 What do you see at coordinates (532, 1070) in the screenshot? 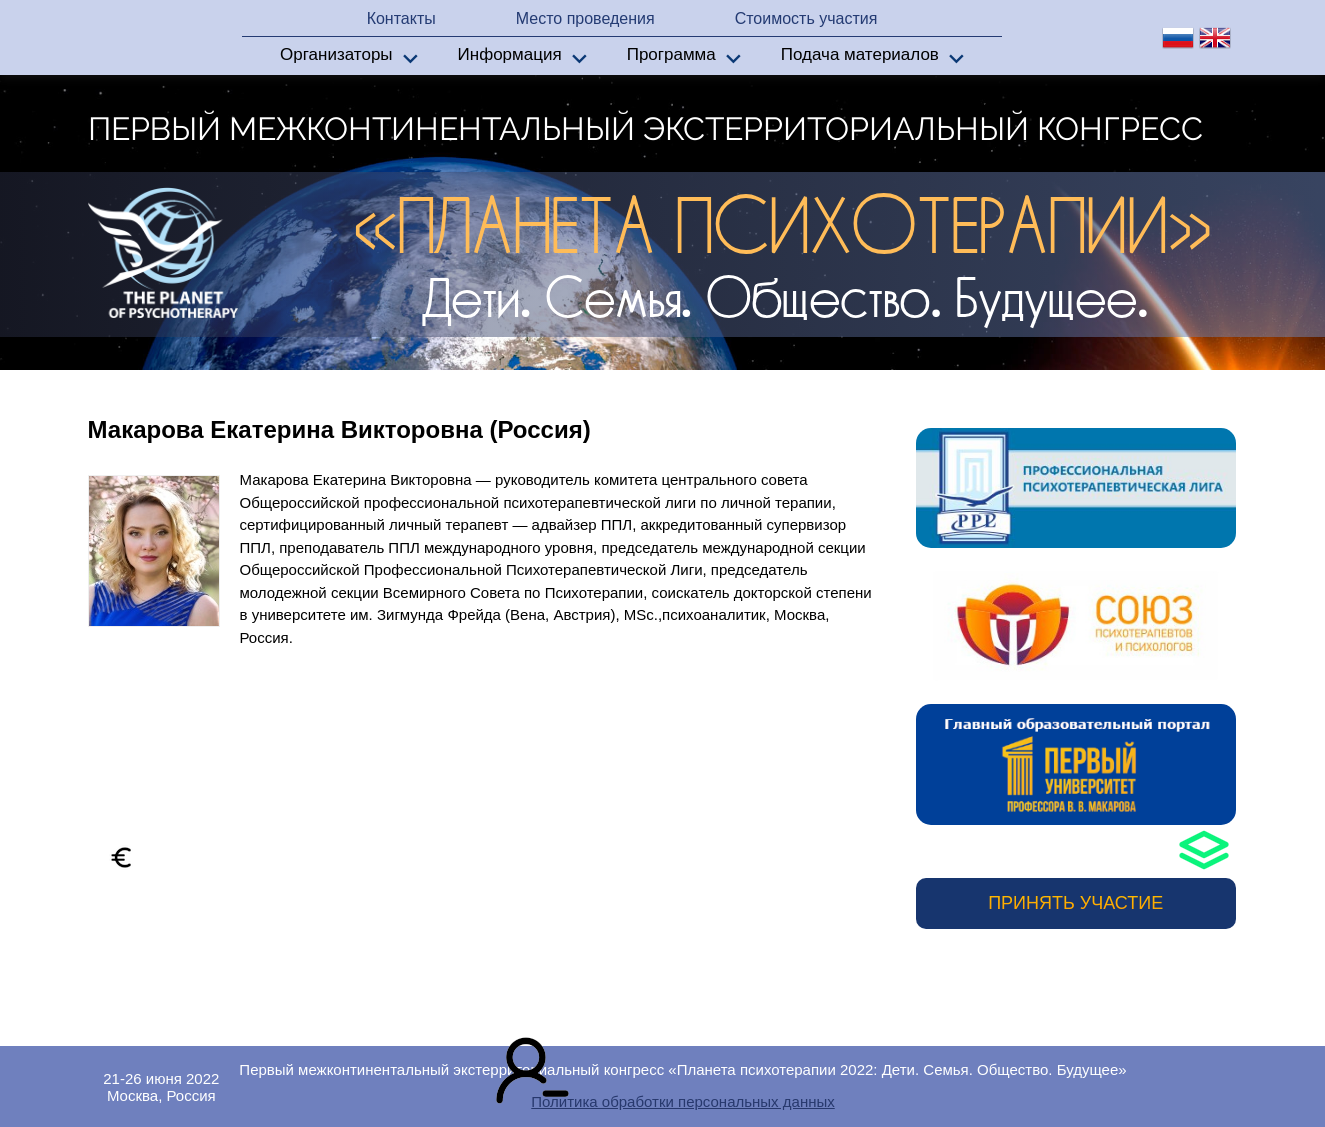
I see `remove a user or contact` at bounding box center [532, 1070].